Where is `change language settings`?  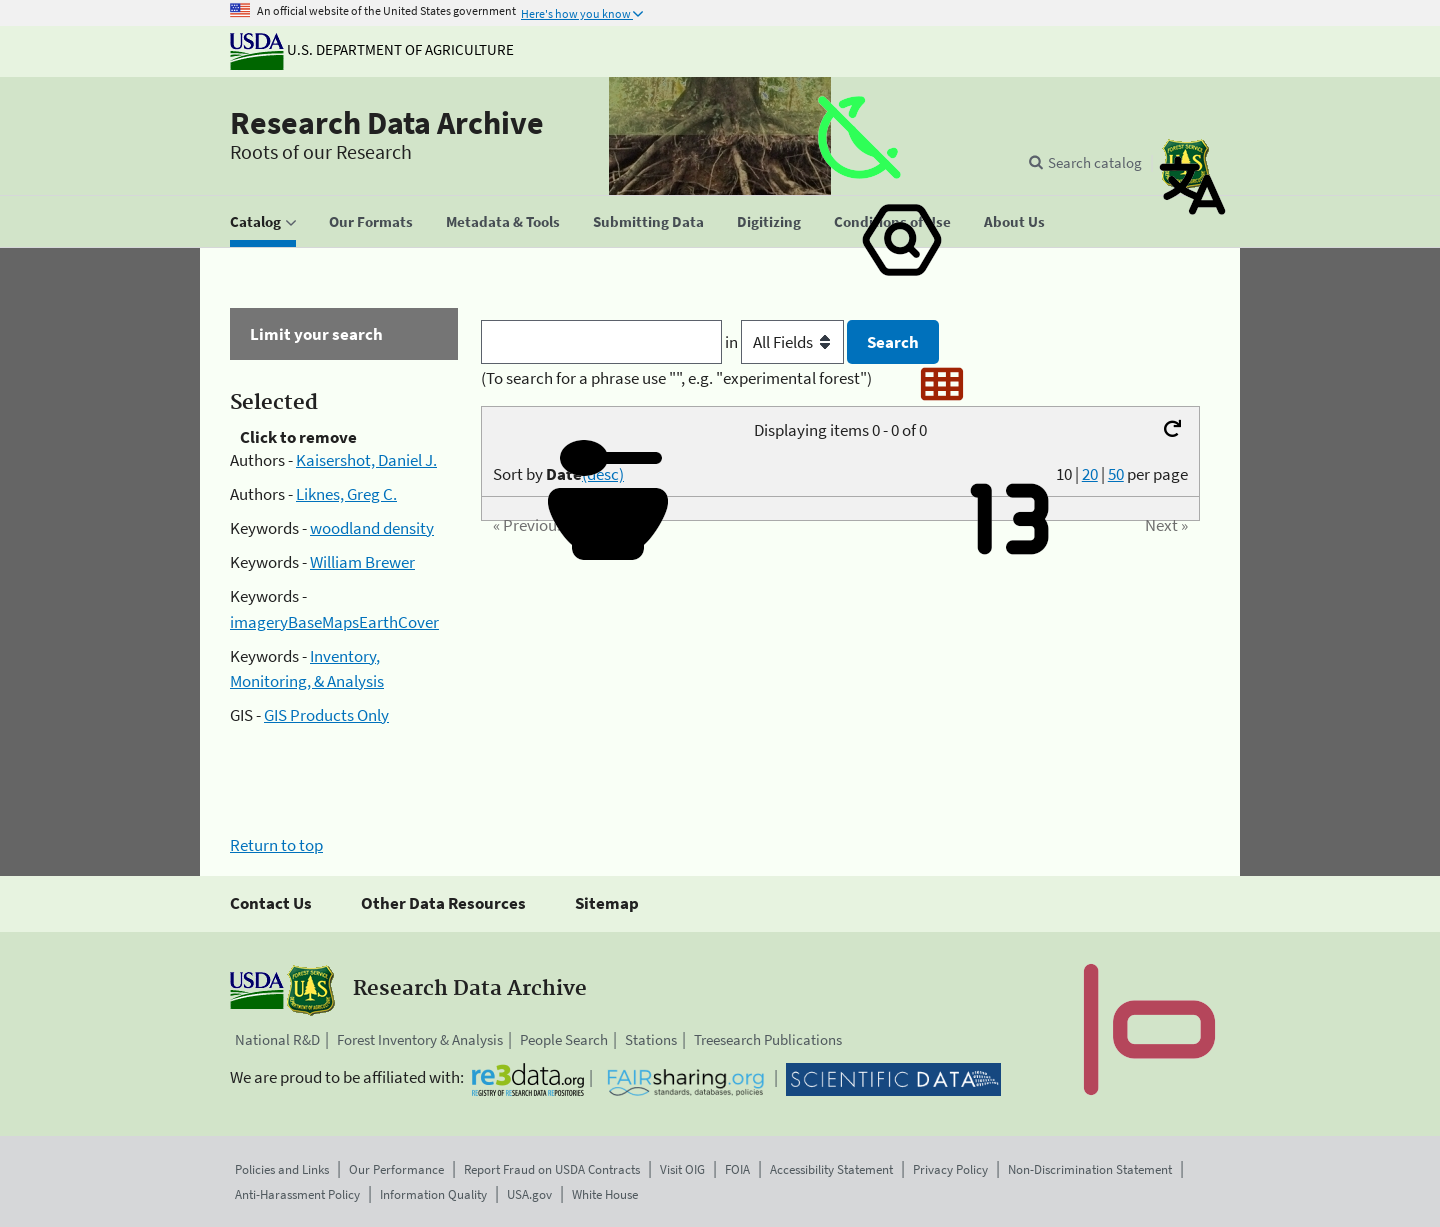 change language settings is located at coordinates (1192, 185).